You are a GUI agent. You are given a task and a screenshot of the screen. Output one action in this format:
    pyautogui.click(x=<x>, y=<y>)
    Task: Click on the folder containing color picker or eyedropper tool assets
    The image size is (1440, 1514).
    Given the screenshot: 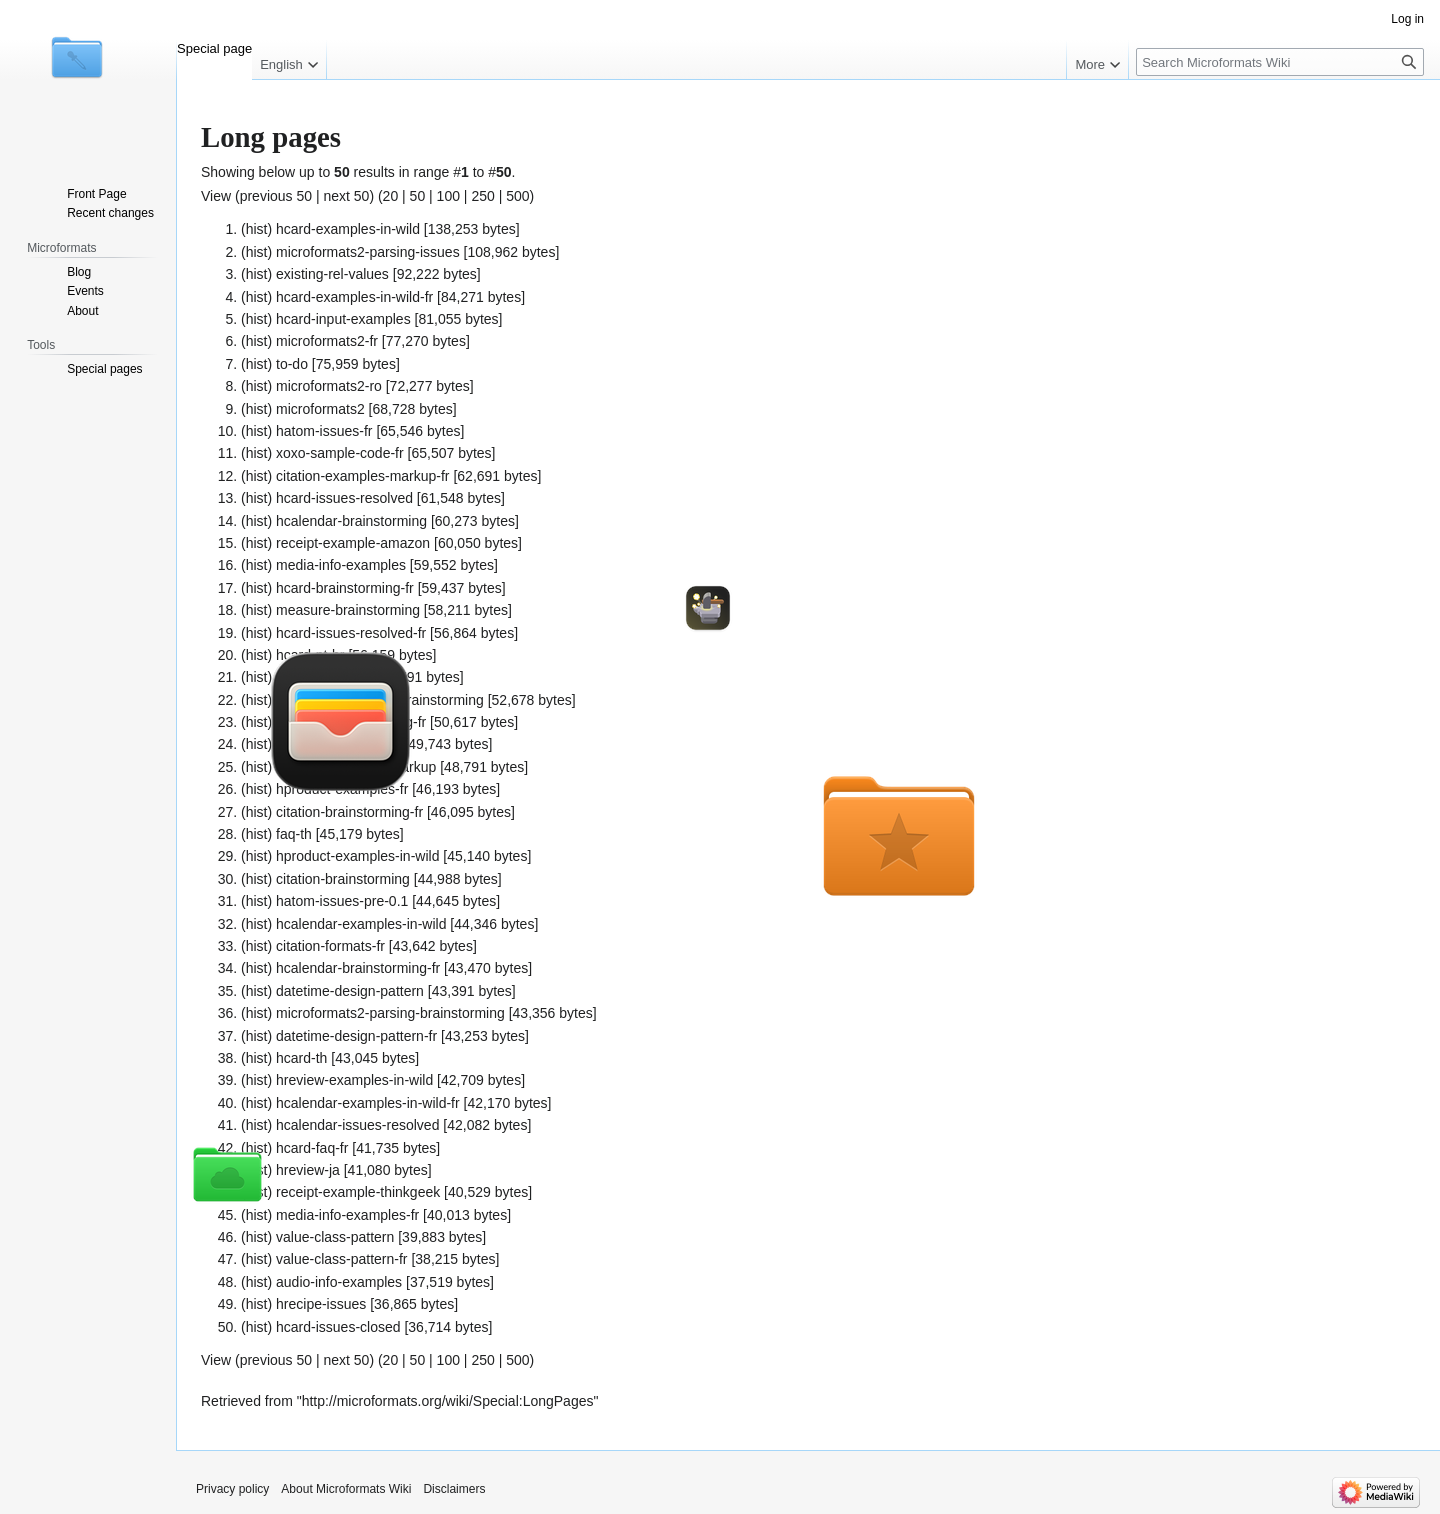 What is the action you would take?
    pyautogui.click(x=77, y=57)
    